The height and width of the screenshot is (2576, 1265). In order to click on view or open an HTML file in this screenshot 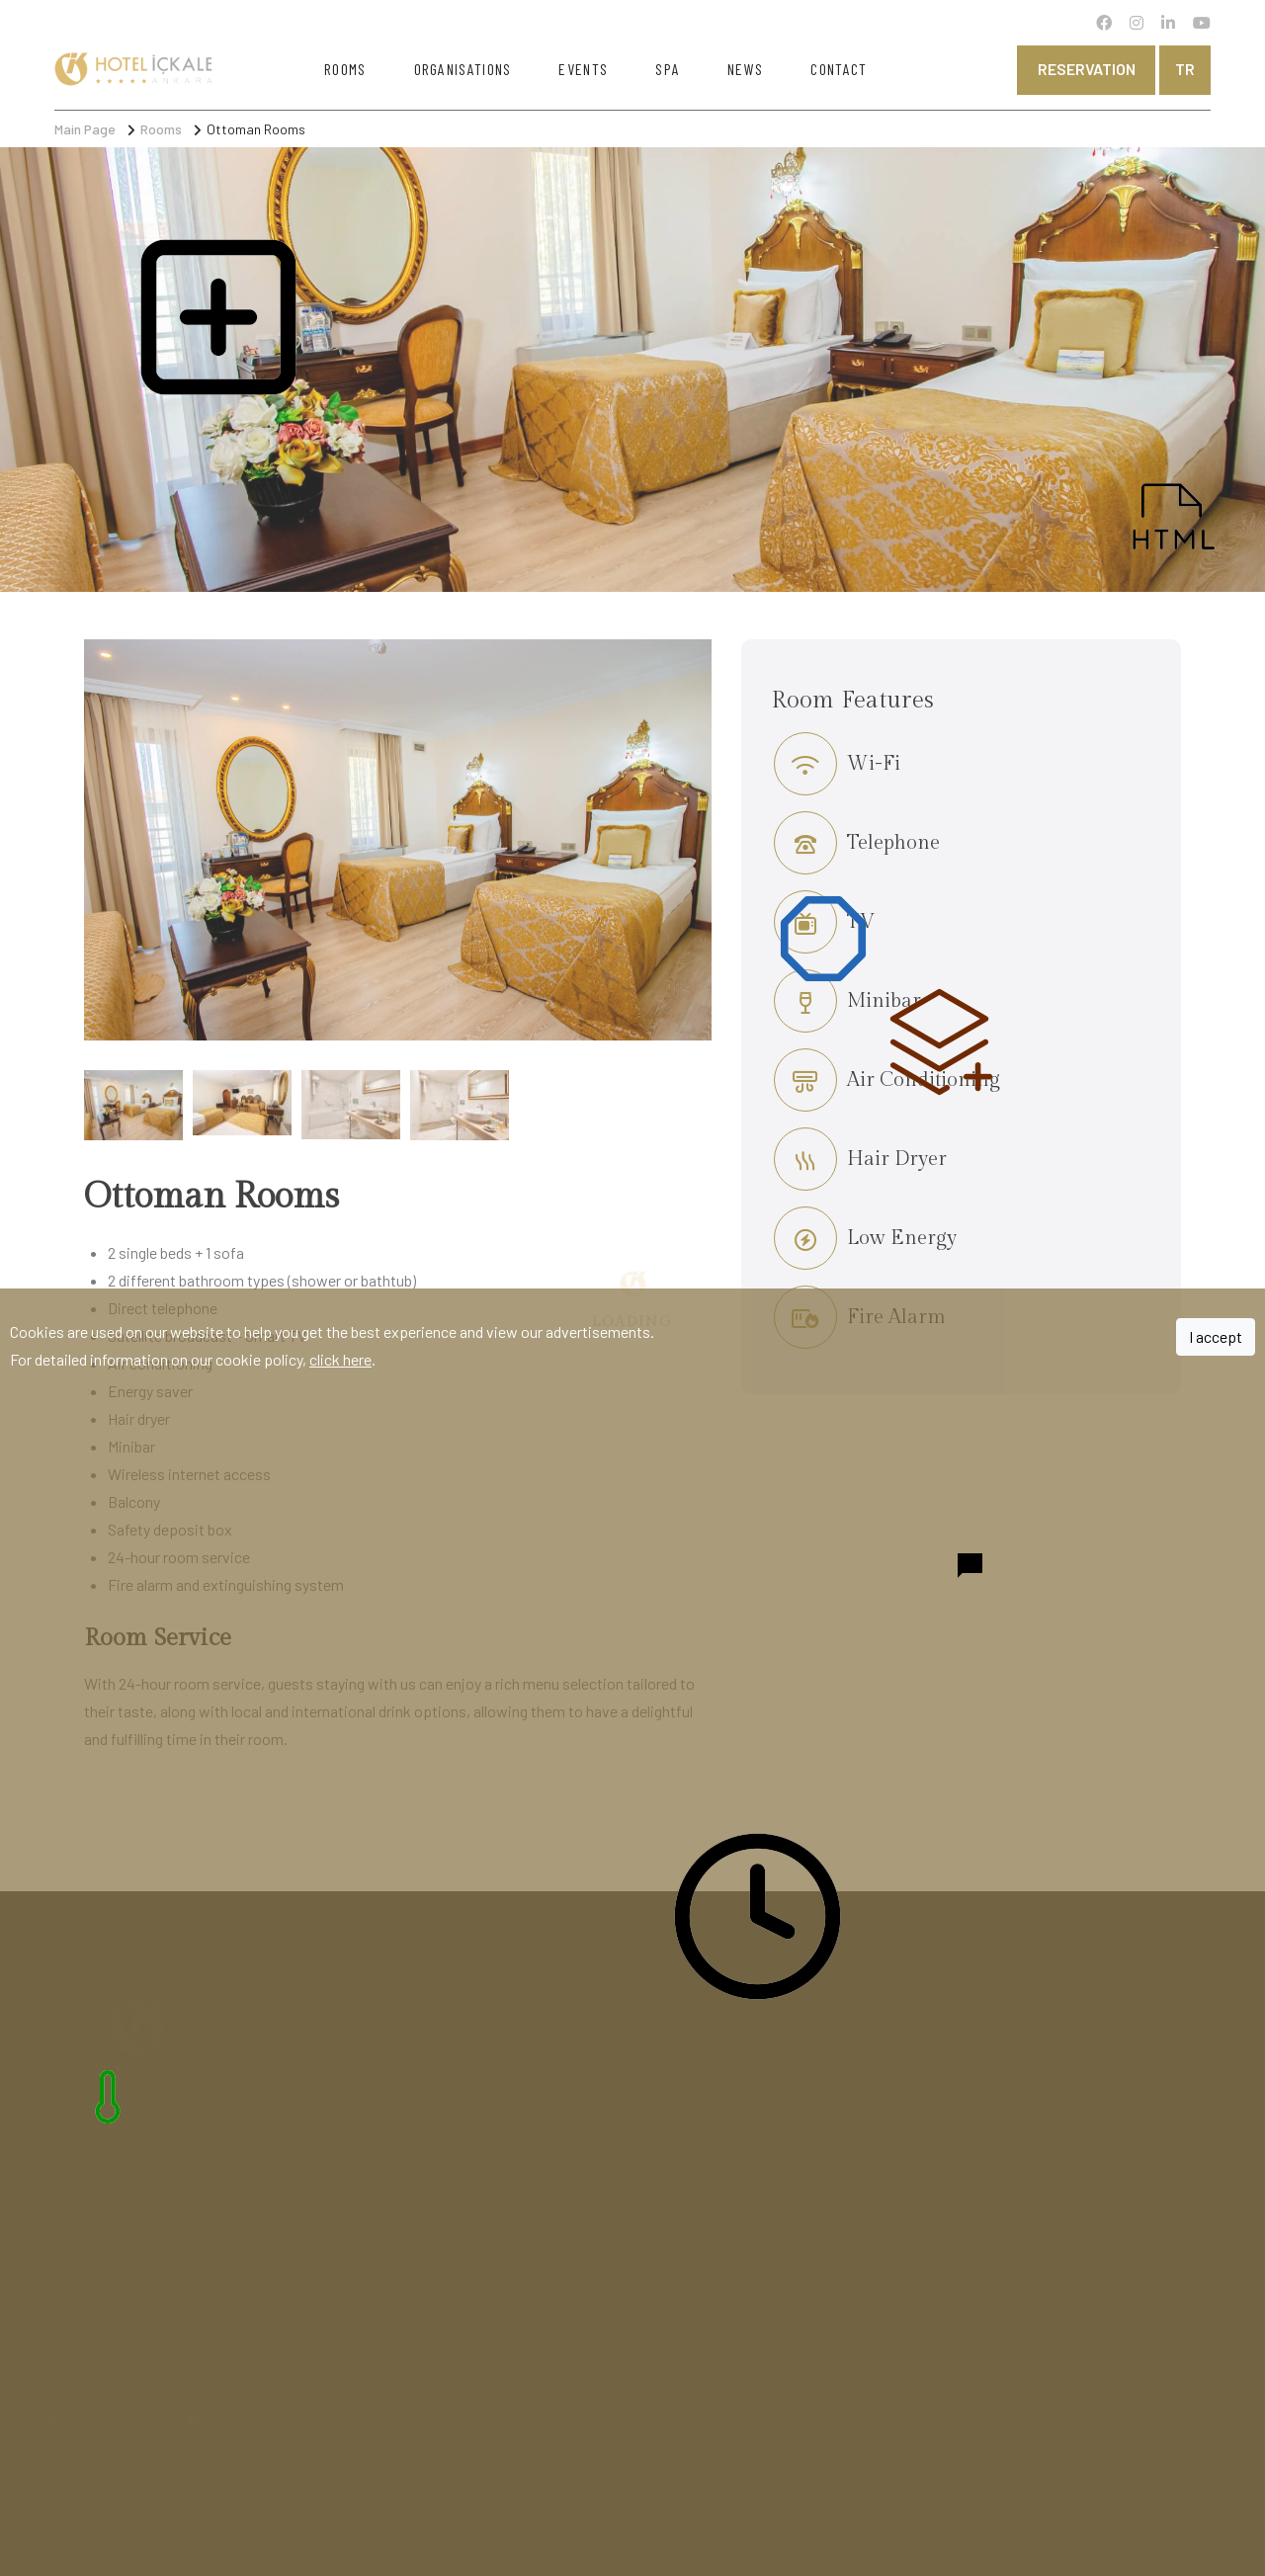, I will do `click(1171, 519)`.